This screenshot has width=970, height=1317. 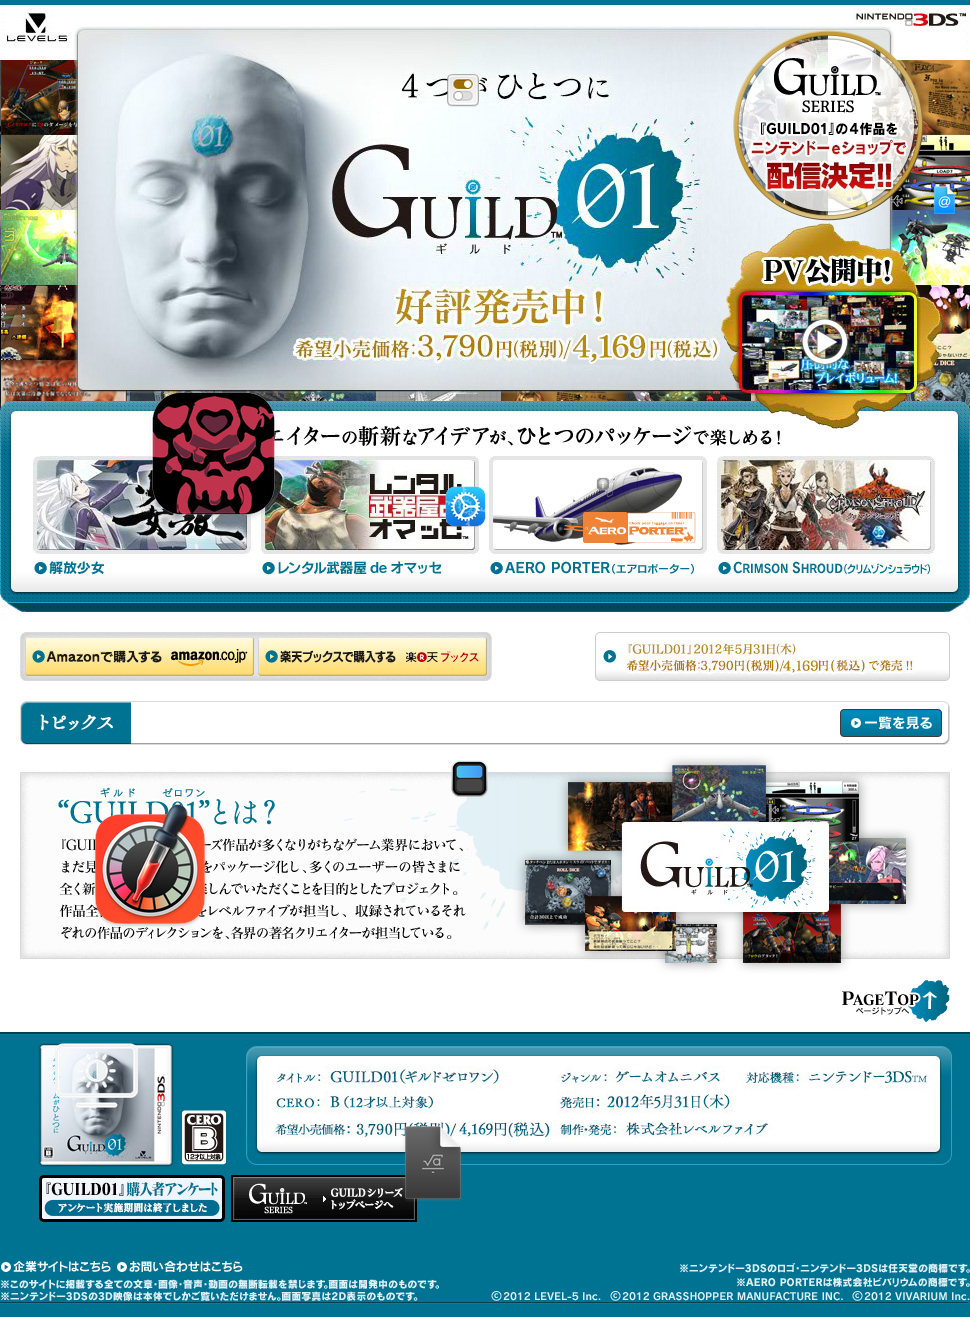 What do you see at coordinates (213, 453) in the screenshot?
I see `launch helltaker game` at bounding box center [213, 453].